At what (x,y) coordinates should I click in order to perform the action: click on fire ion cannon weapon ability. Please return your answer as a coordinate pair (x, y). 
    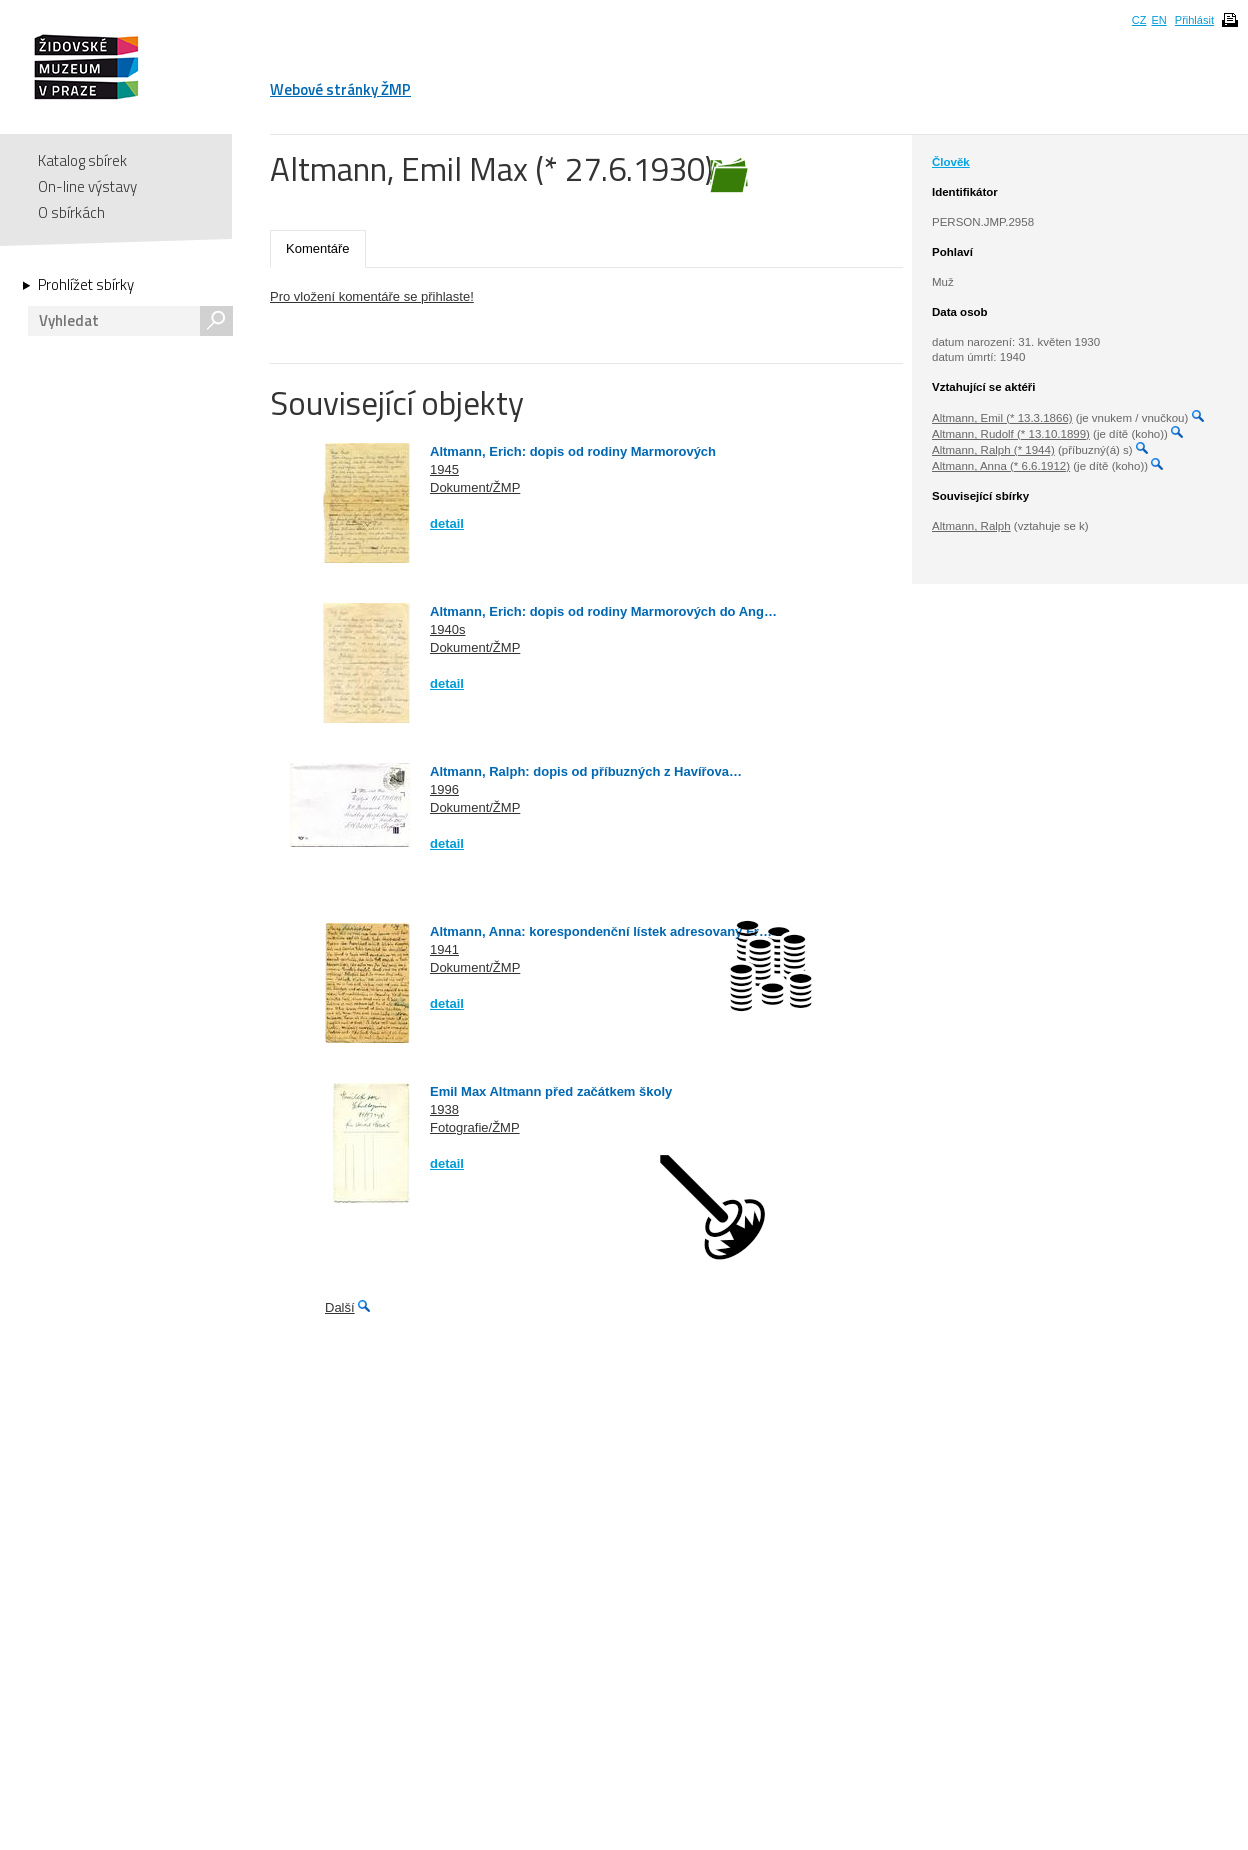
    Looking at the image, I should click on (712, 1207).